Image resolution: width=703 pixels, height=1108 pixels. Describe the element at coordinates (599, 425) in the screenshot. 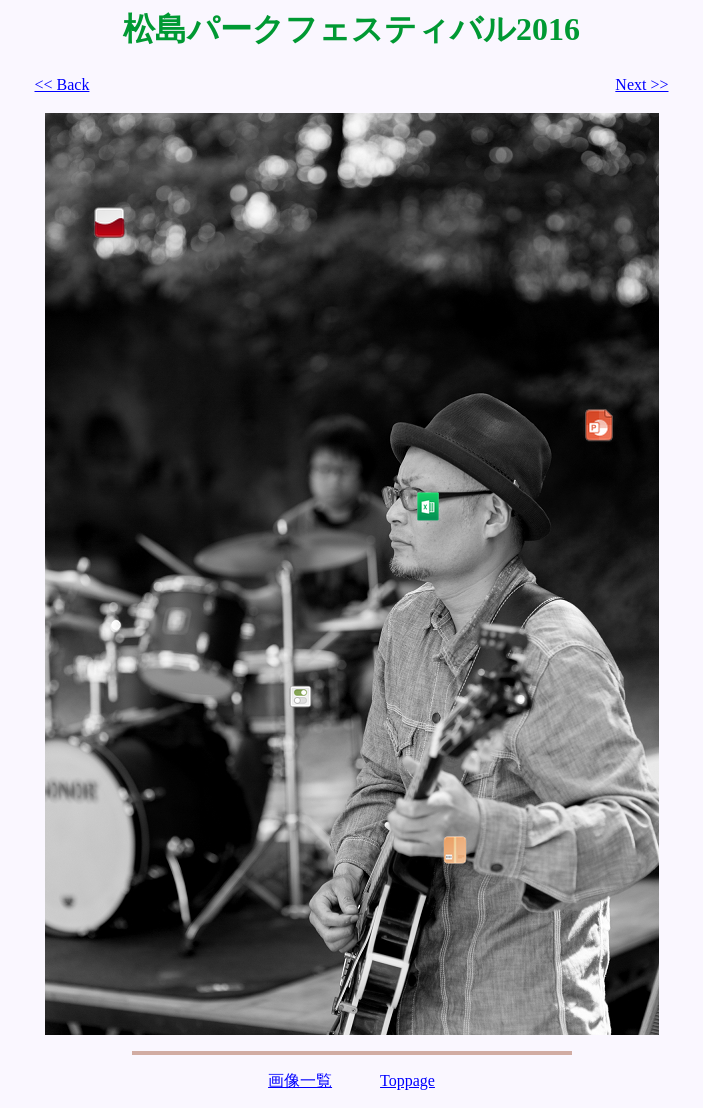

I see `a Microsoft PowerPoint file` at that location.